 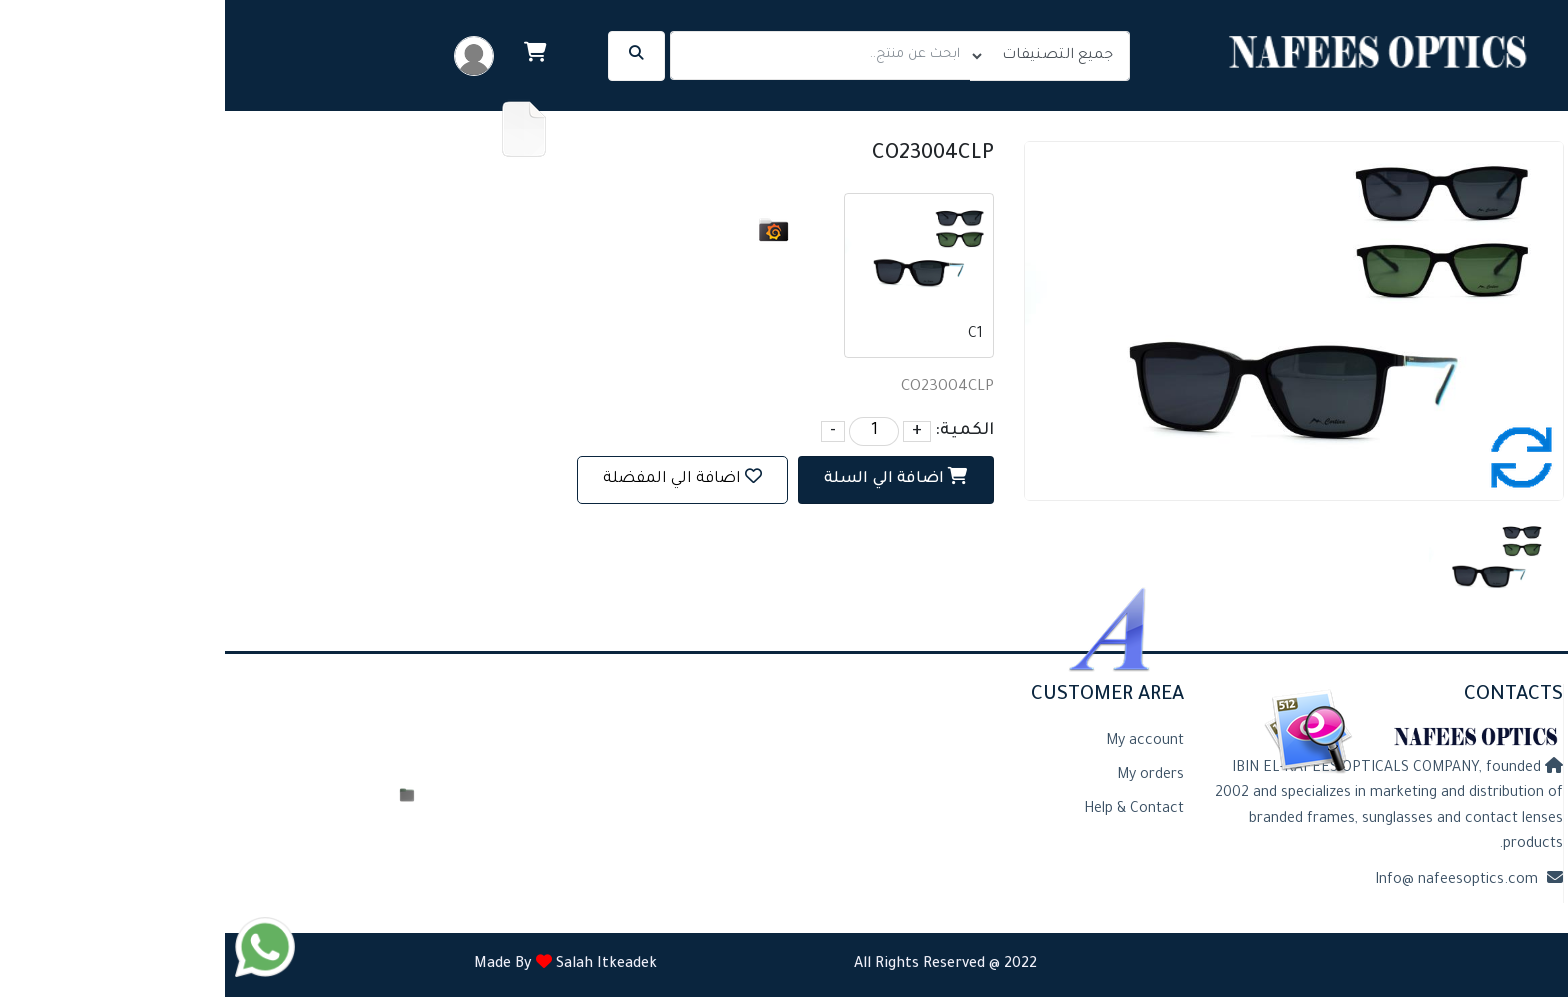 What do you see at coordinates (773, 230) in the screenshot?
I see `open grafana project folder` at bounding box center [773, 230].